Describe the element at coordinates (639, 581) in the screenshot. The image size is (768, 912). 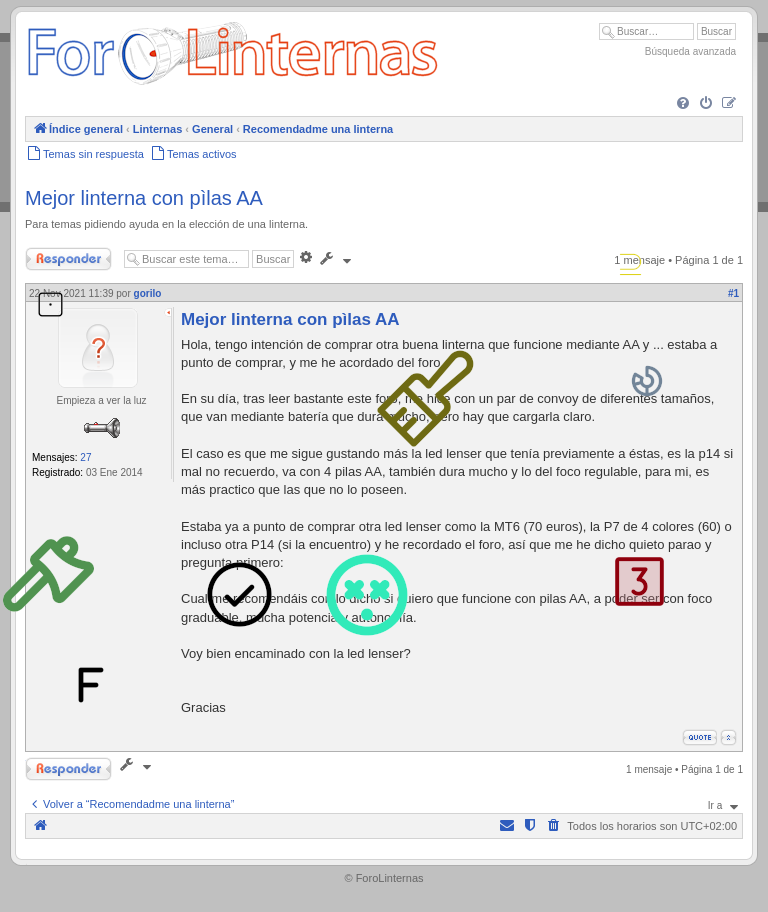
I see `select or navigate to item number three` at that location.